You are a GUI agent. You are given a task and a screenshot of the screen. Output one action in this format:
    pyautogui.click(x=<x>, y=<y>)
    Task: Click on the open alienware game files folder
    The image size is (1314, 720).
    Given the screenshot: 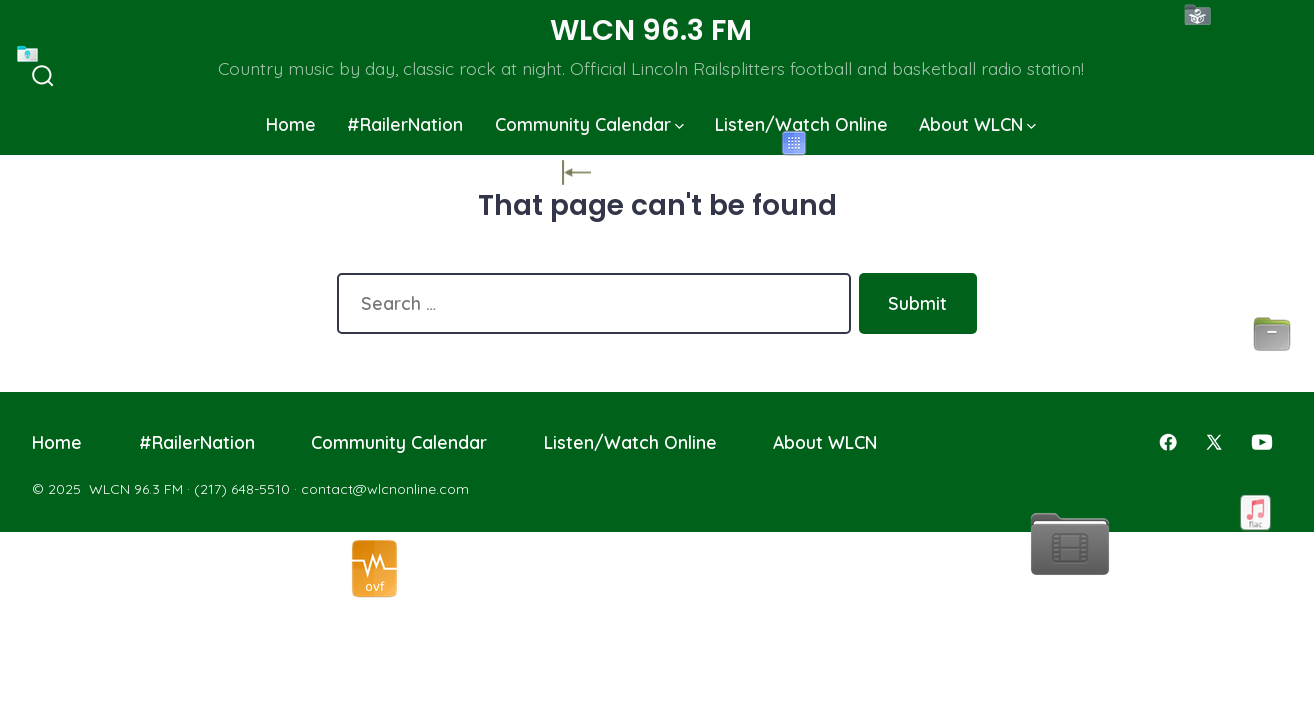 What is the action you would take?
    pyautogui.click(x=27, y=54)
    